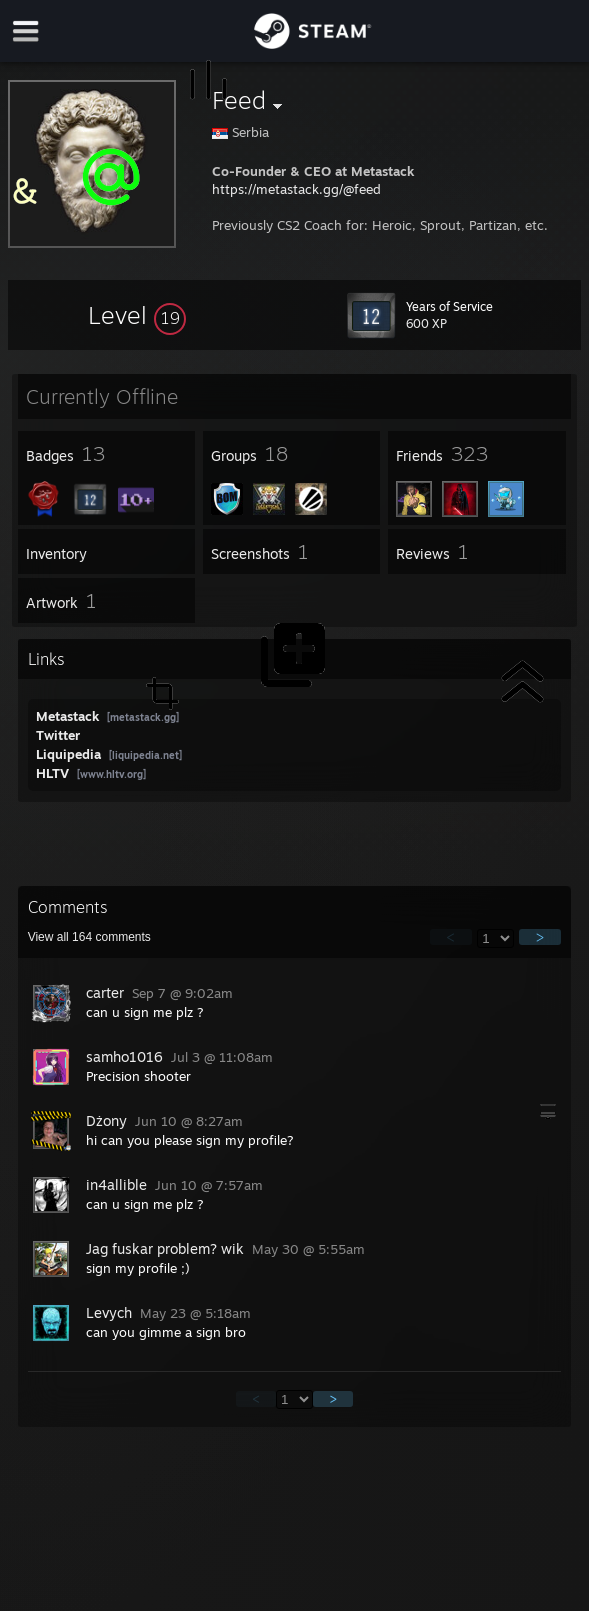 This screenshot has width=589, height=1611. I want to click on insert an ampersand symbol or special character, so click(25, 191).